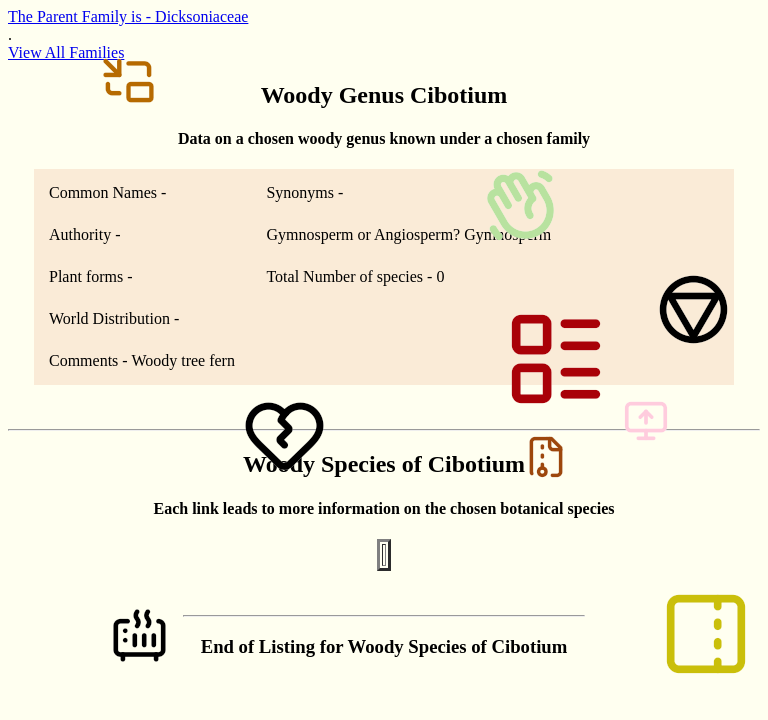  I want to click on send a greeting or wave to someone, so click(520, 205).